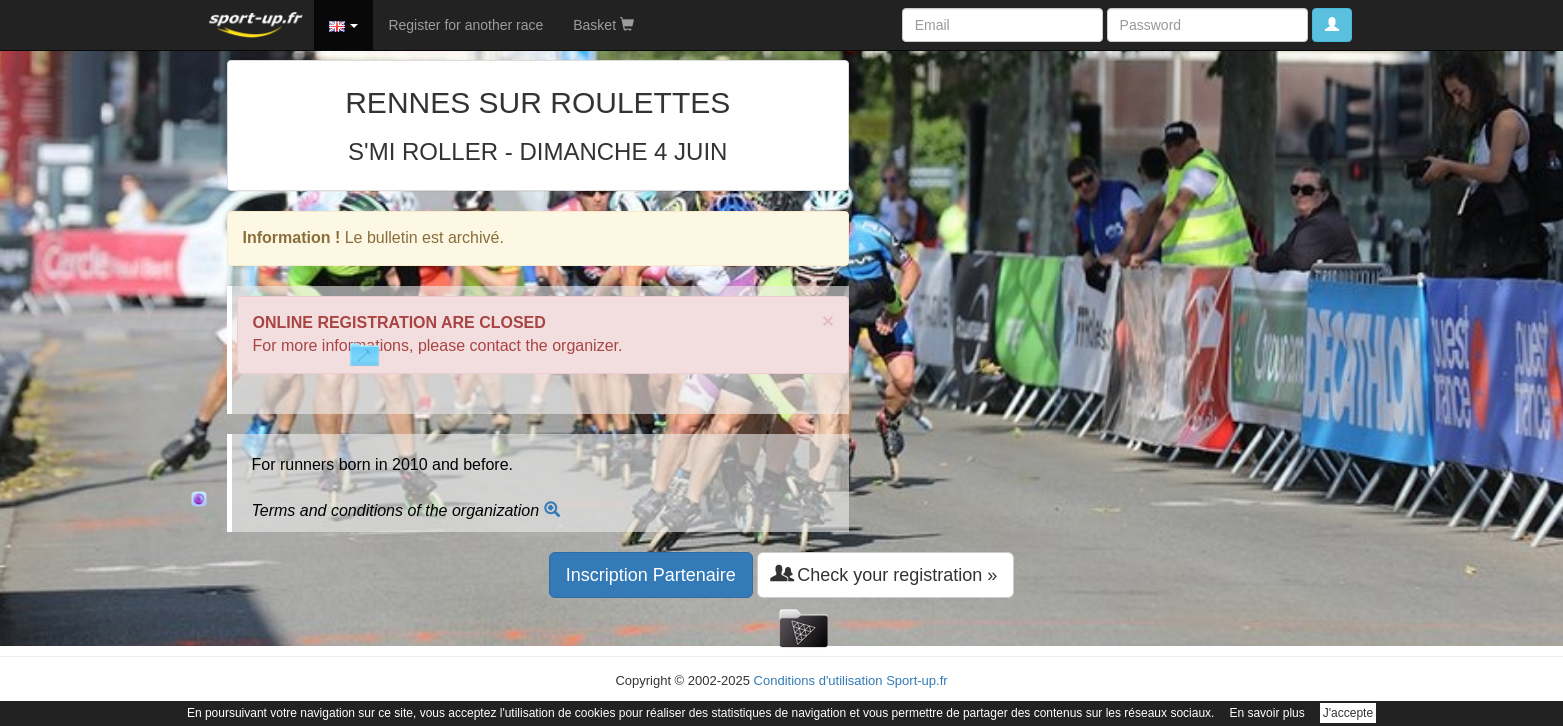  Describe the element at coordinates (803, 629) in the screenshot. I see `folder containing three.js project files` at that location.